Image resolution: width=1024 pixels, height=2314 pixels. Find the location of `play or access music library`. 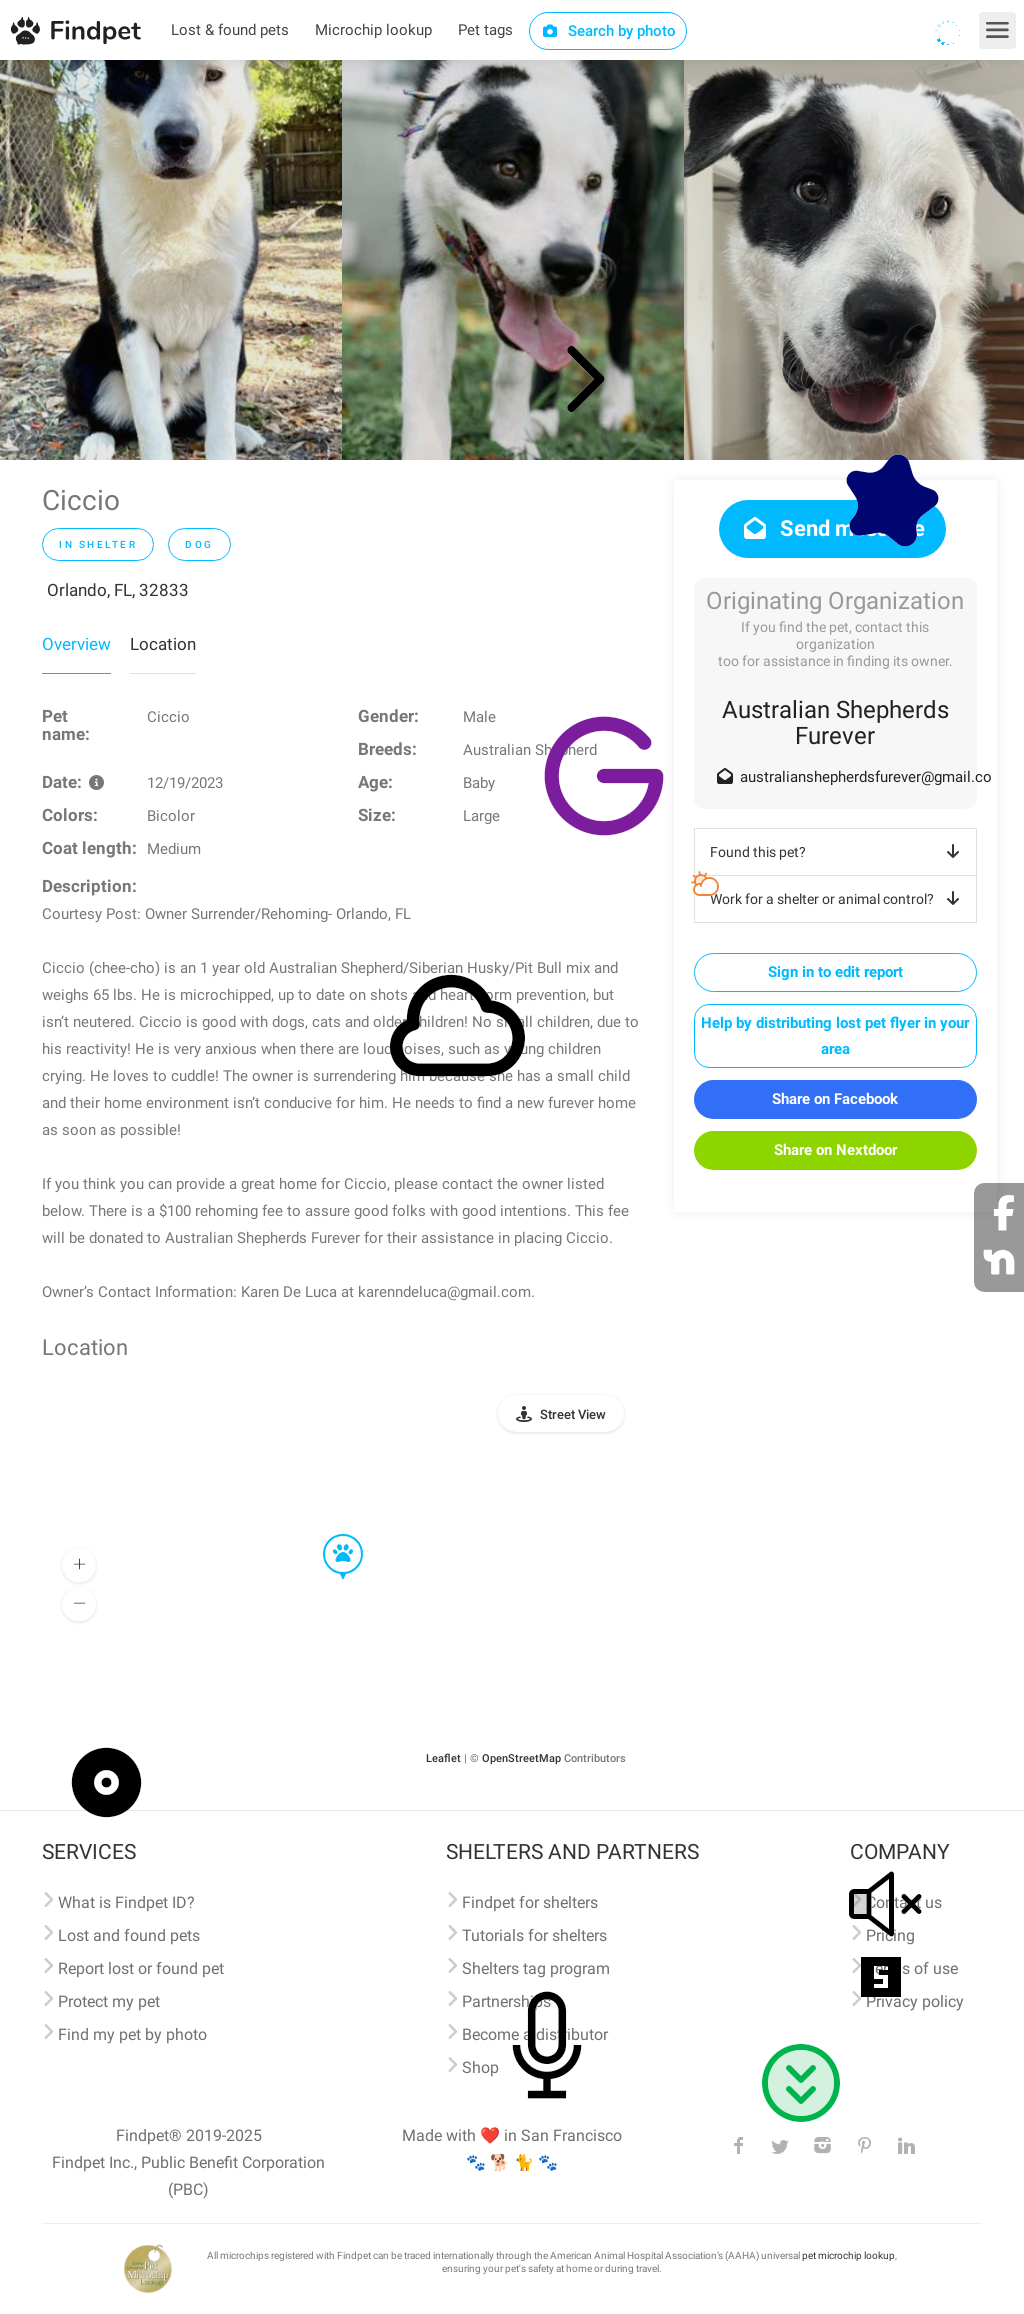

play or access music library is located at coordinates (106, 1782).